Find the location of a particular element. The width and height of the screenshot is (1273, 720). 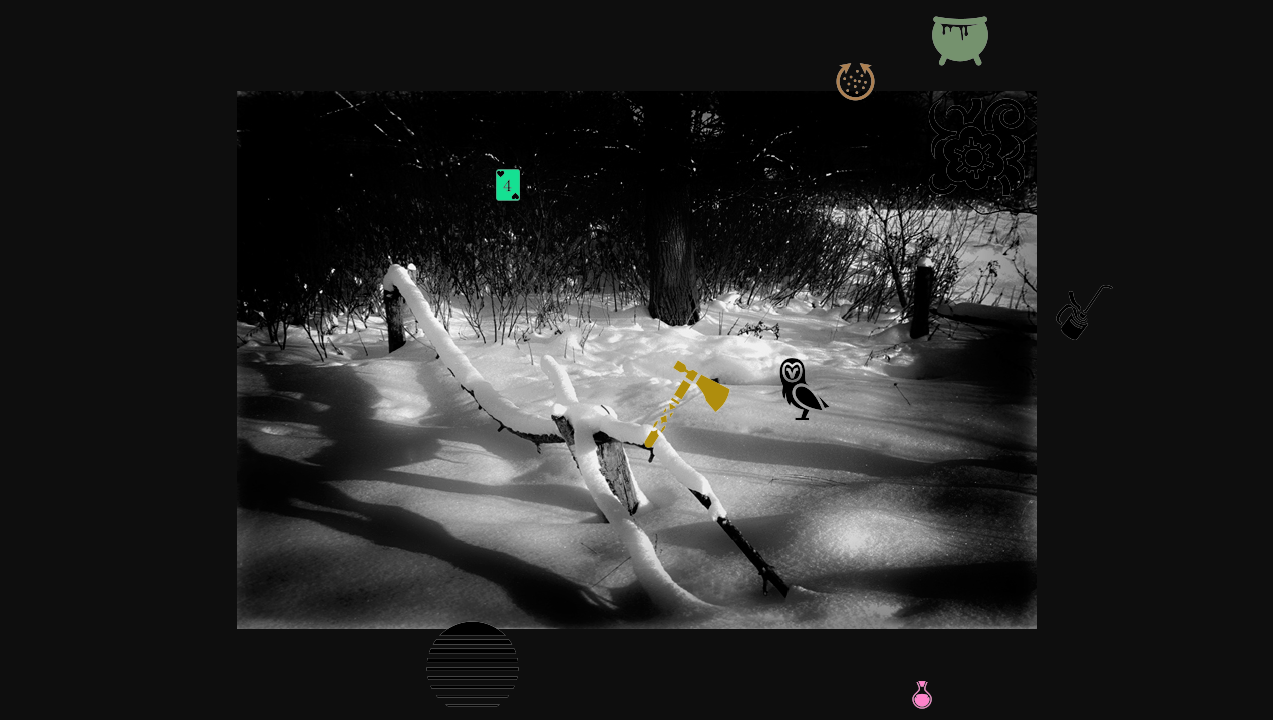

indicates a surrounding or encirclement action in gameplay is located at coordinates (855, 81).